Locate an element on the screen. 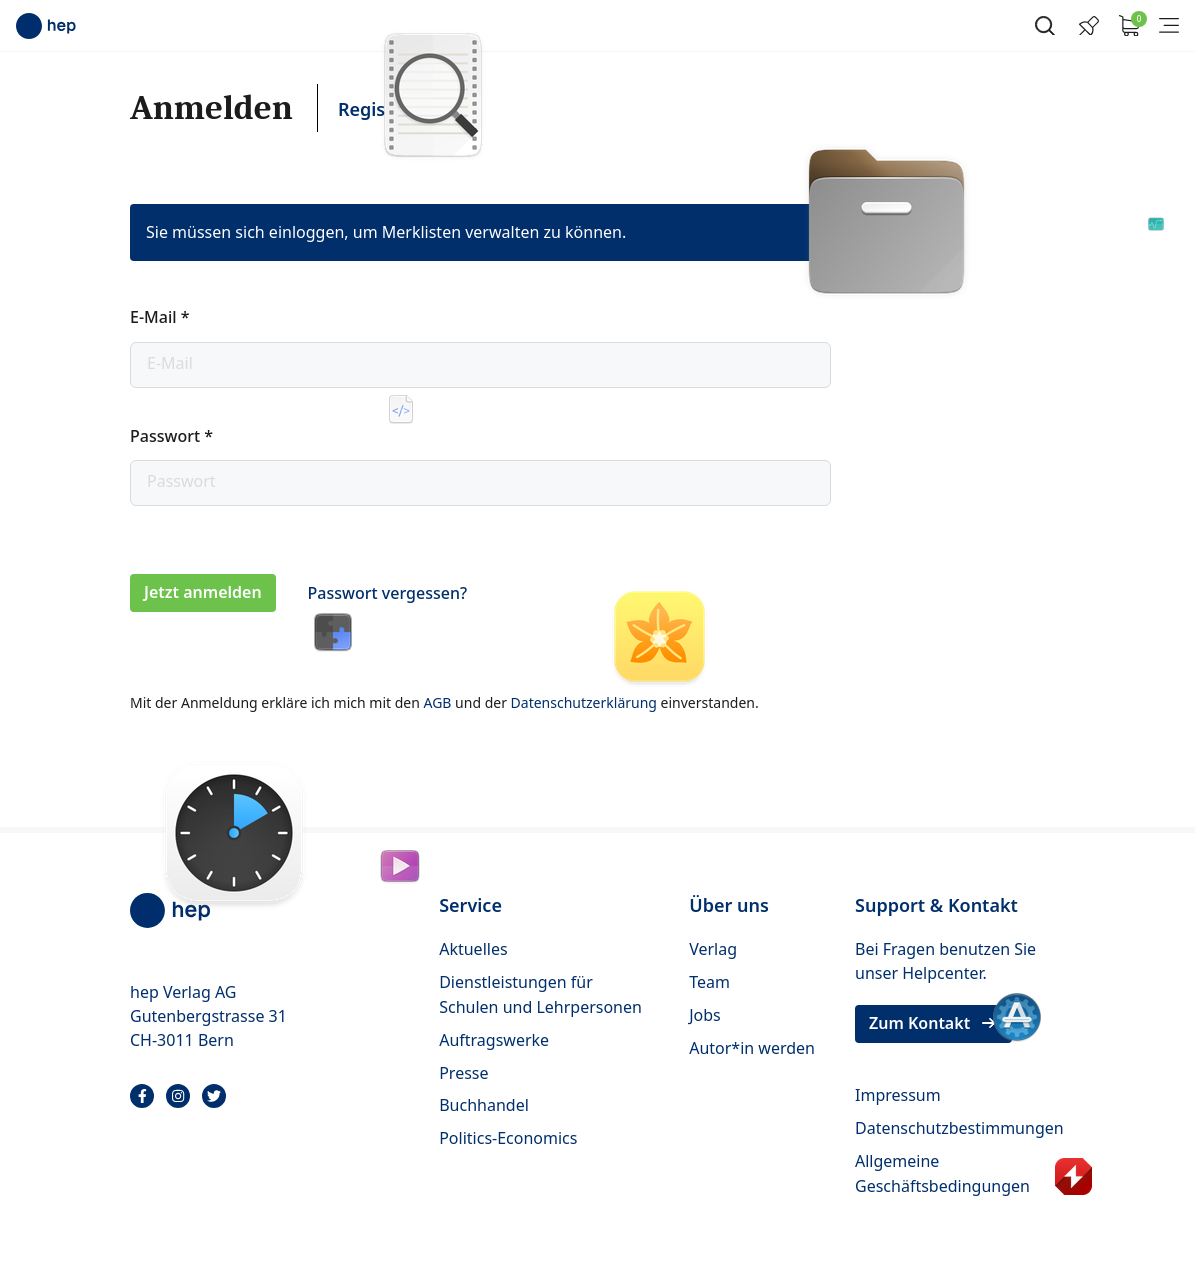 This screenshot has height=1267, width=1195. manage bluetooth plugins or extensions is located at coordinates (333, 632).